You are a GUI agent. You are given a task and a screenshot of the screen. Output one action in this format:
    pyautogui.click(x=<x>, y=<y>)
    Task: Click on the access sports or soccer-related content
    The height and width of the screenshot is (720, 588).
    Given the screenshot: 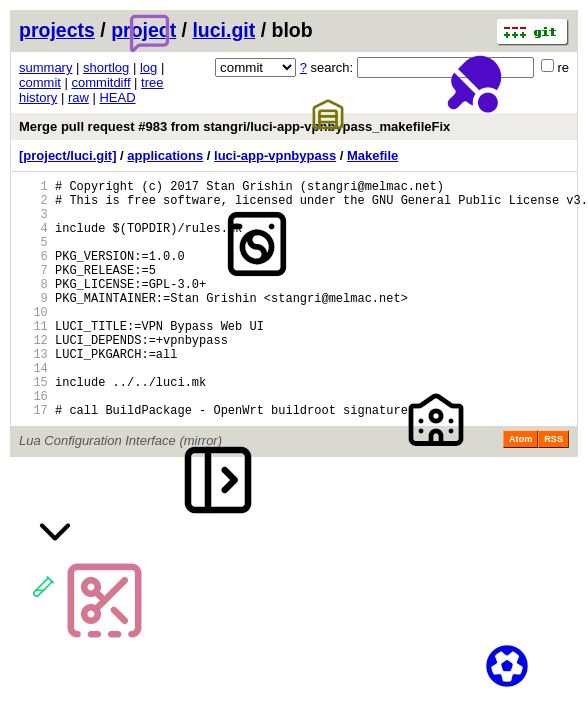 What is the action you would take?
    pyautogui.click(x=507, y=666)
    